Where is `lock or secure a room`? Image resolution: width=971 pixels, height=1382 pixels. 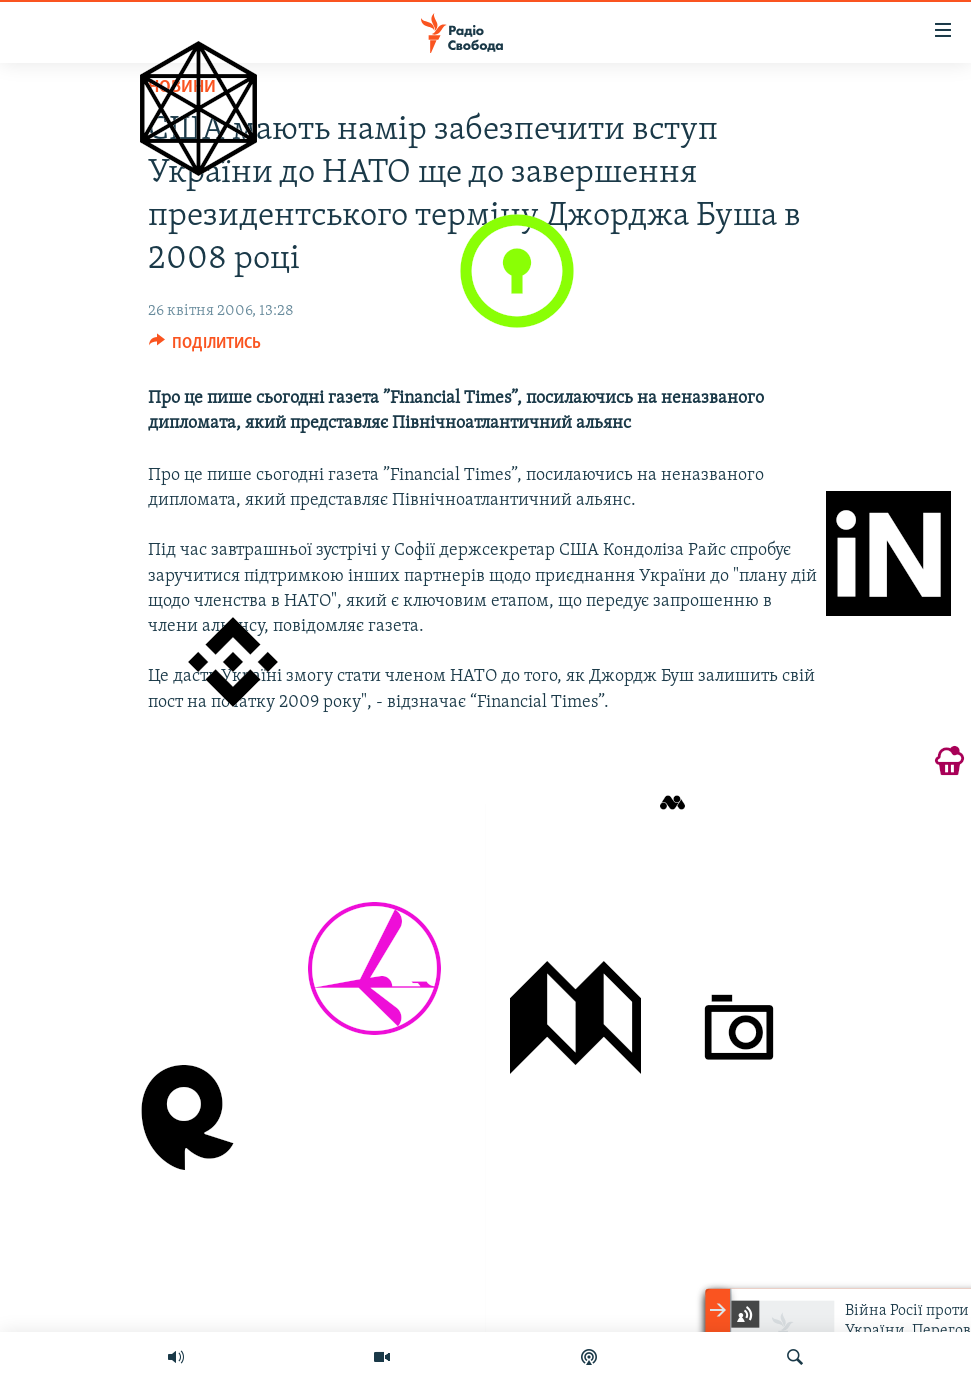
lock or secure a room is located at coordinates (517, 271).